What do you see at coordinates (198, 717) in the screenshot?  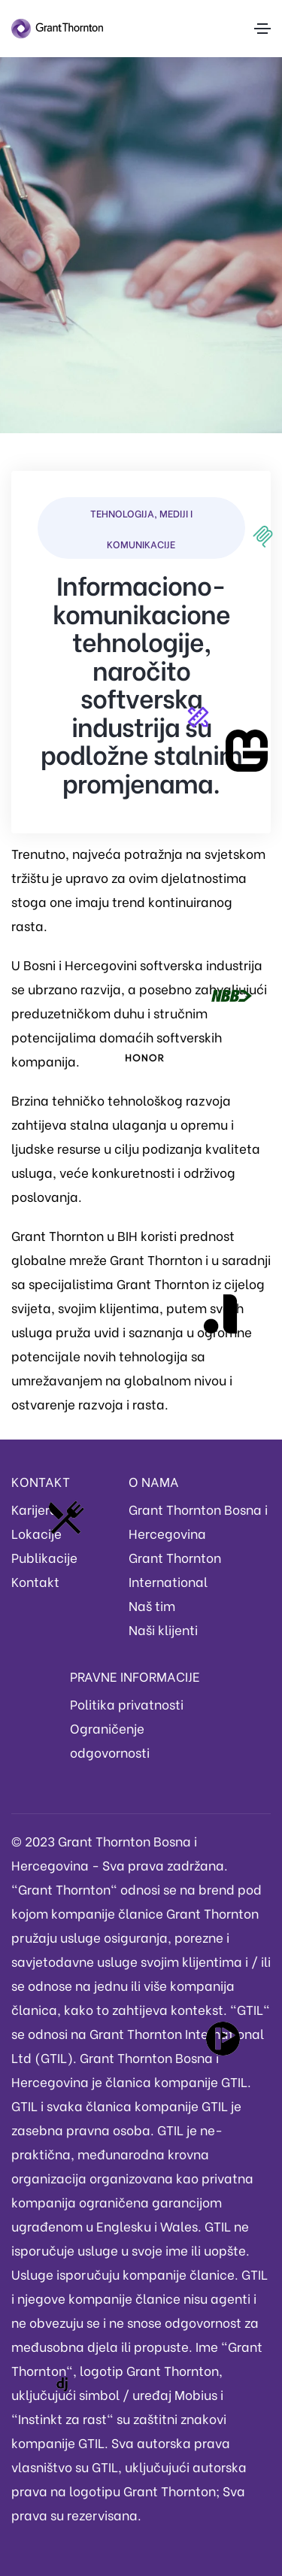 I see `access design tools` at bounding box center [198, 717].